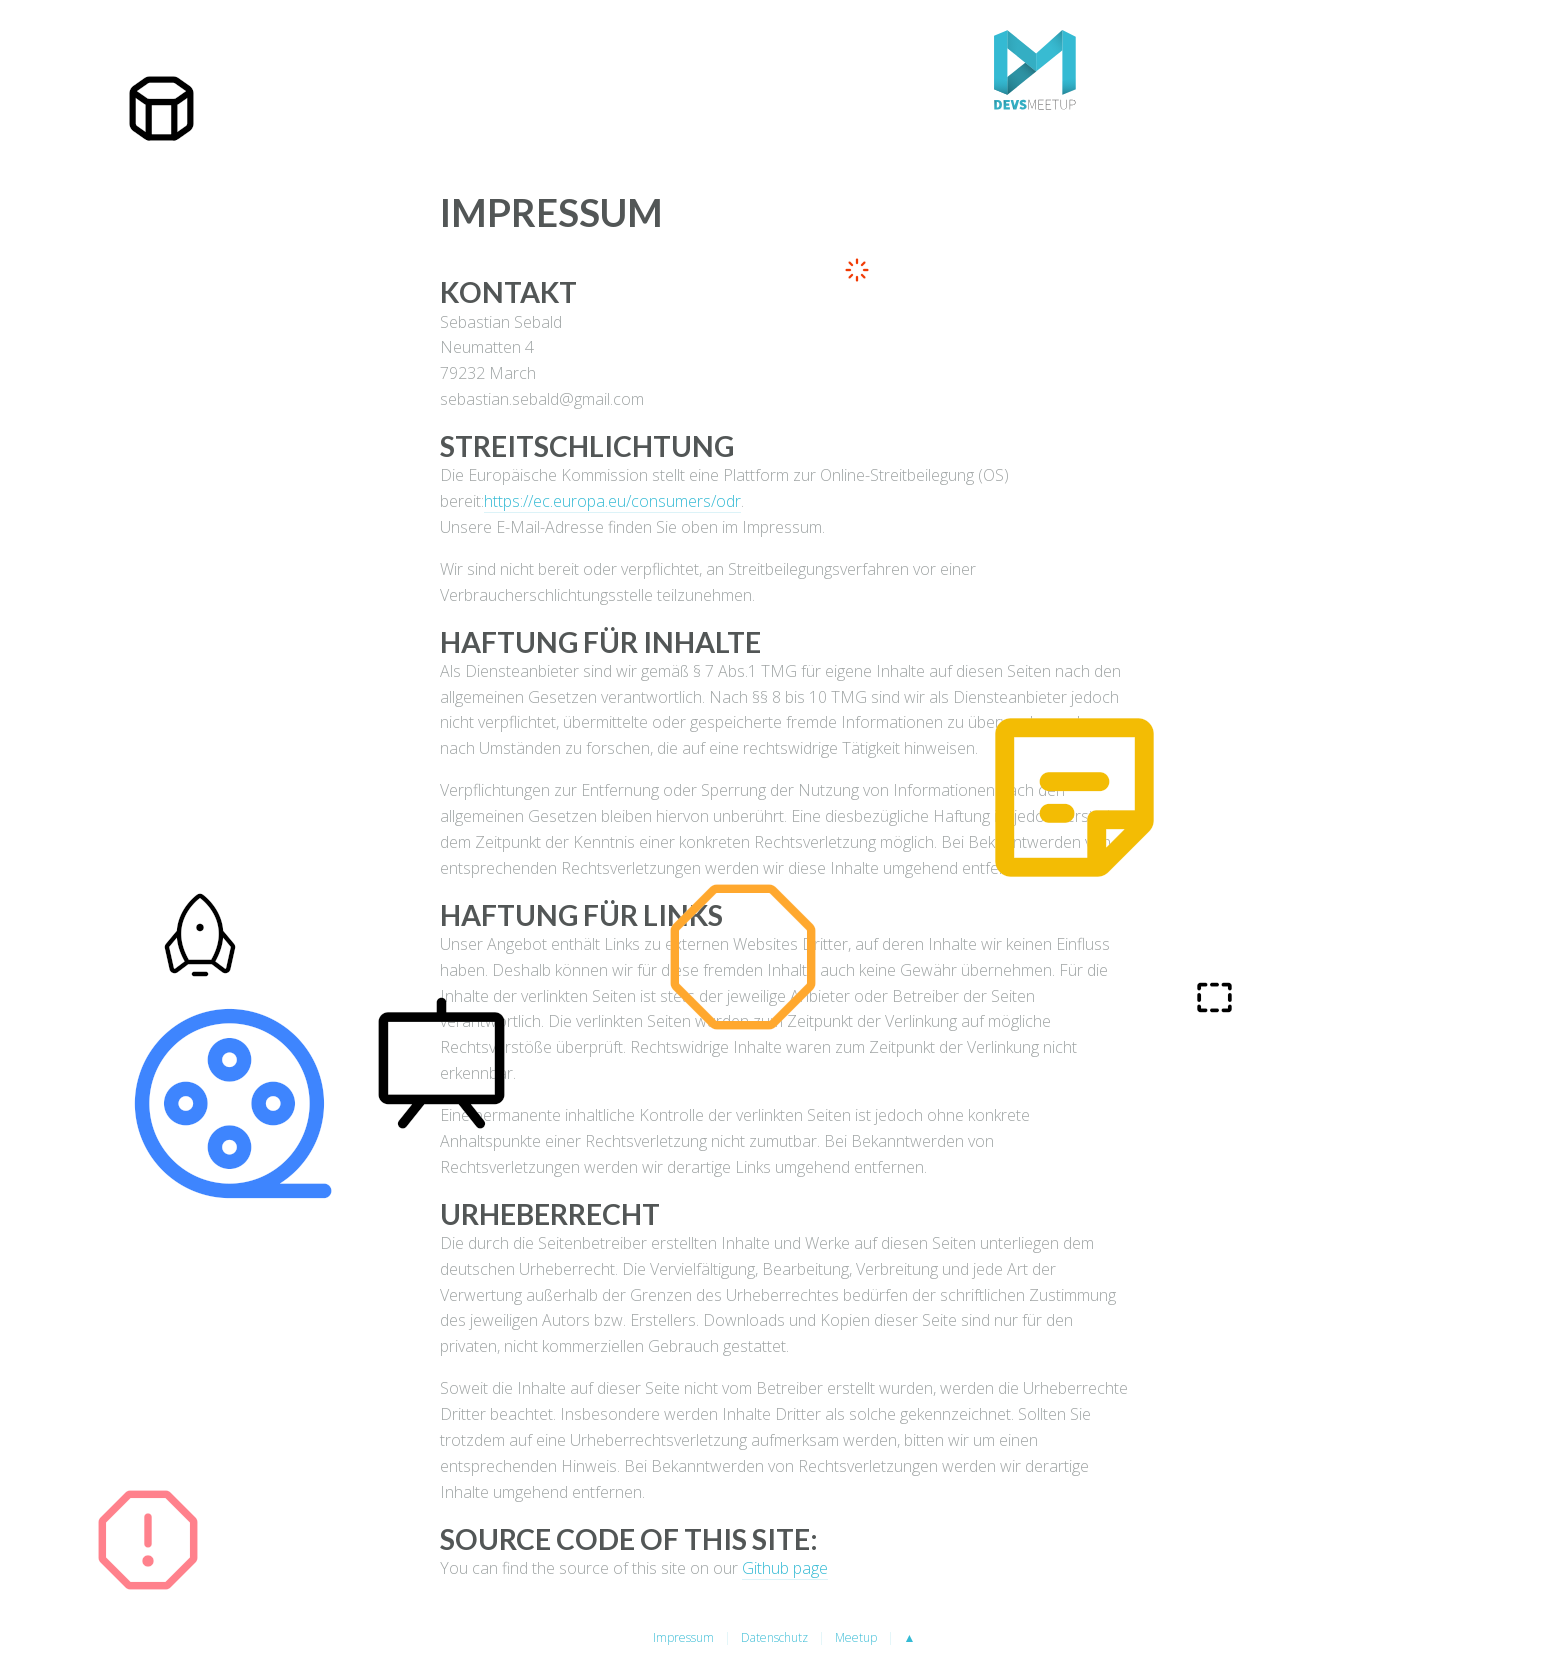 The width and height of the screenshot is (1568, 1667). I want to click on indicates content is loading, so click(857, 270).